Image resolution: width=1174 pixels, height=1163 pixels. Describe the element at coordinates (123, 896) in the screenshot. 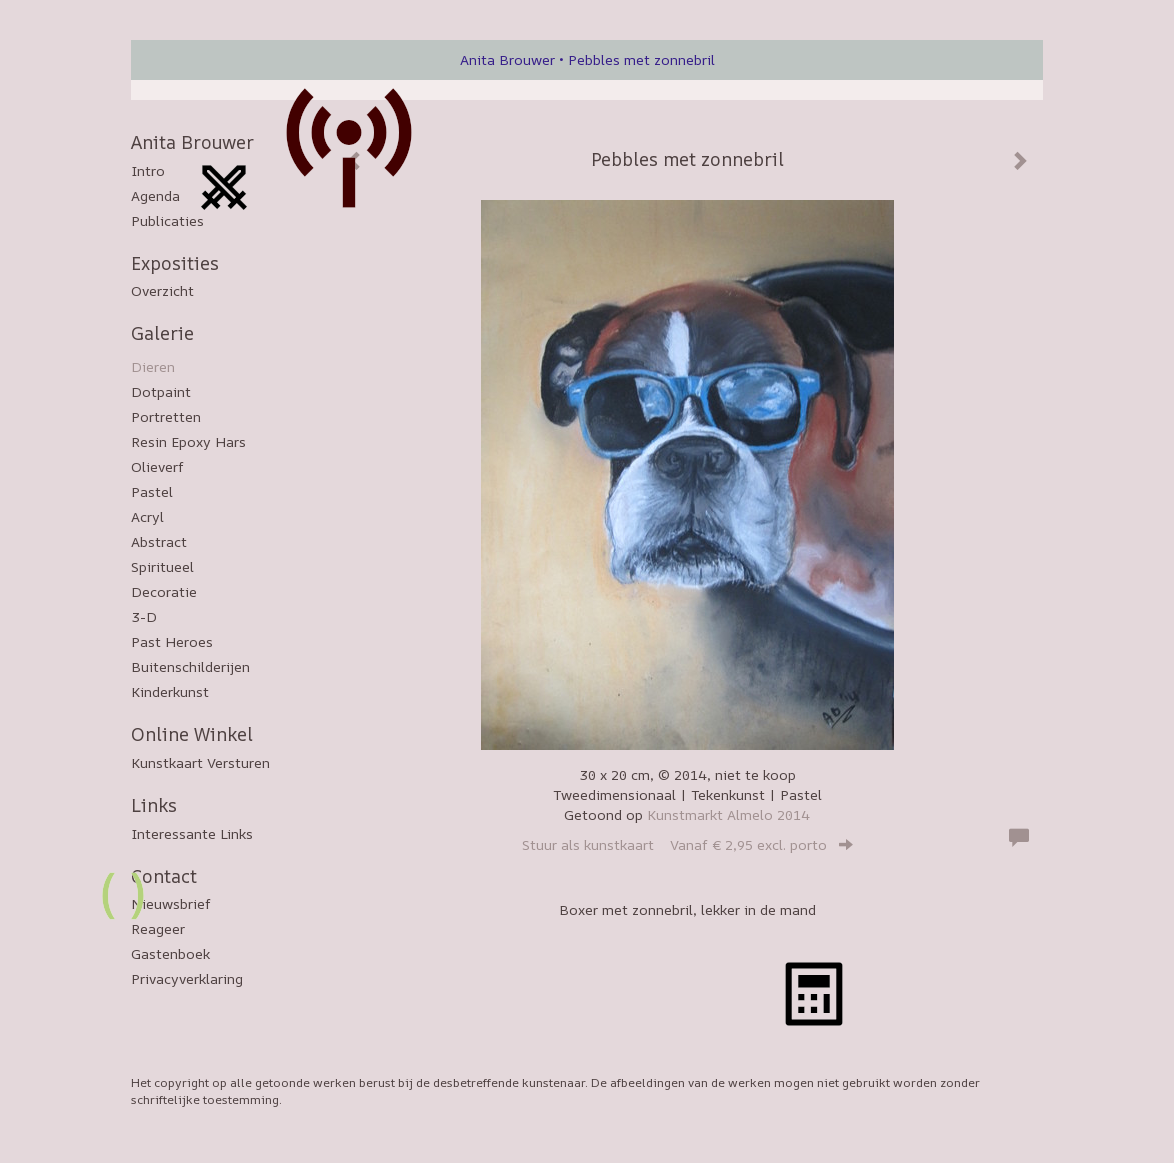

I see `indicates code or programming-related content` at that location.